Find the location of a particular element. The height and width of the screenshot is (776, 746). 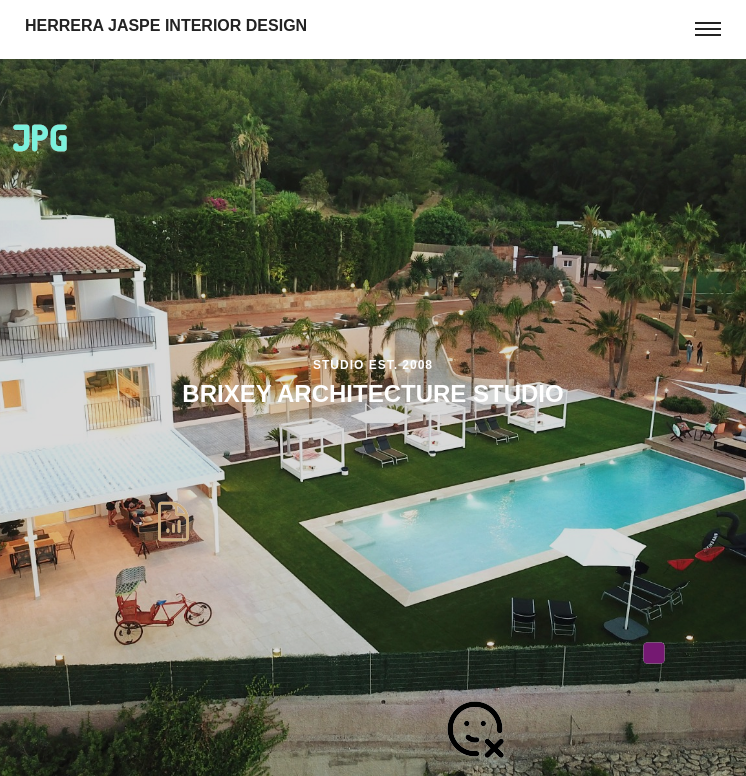

stop media playback is located at coordinates (654, 653).